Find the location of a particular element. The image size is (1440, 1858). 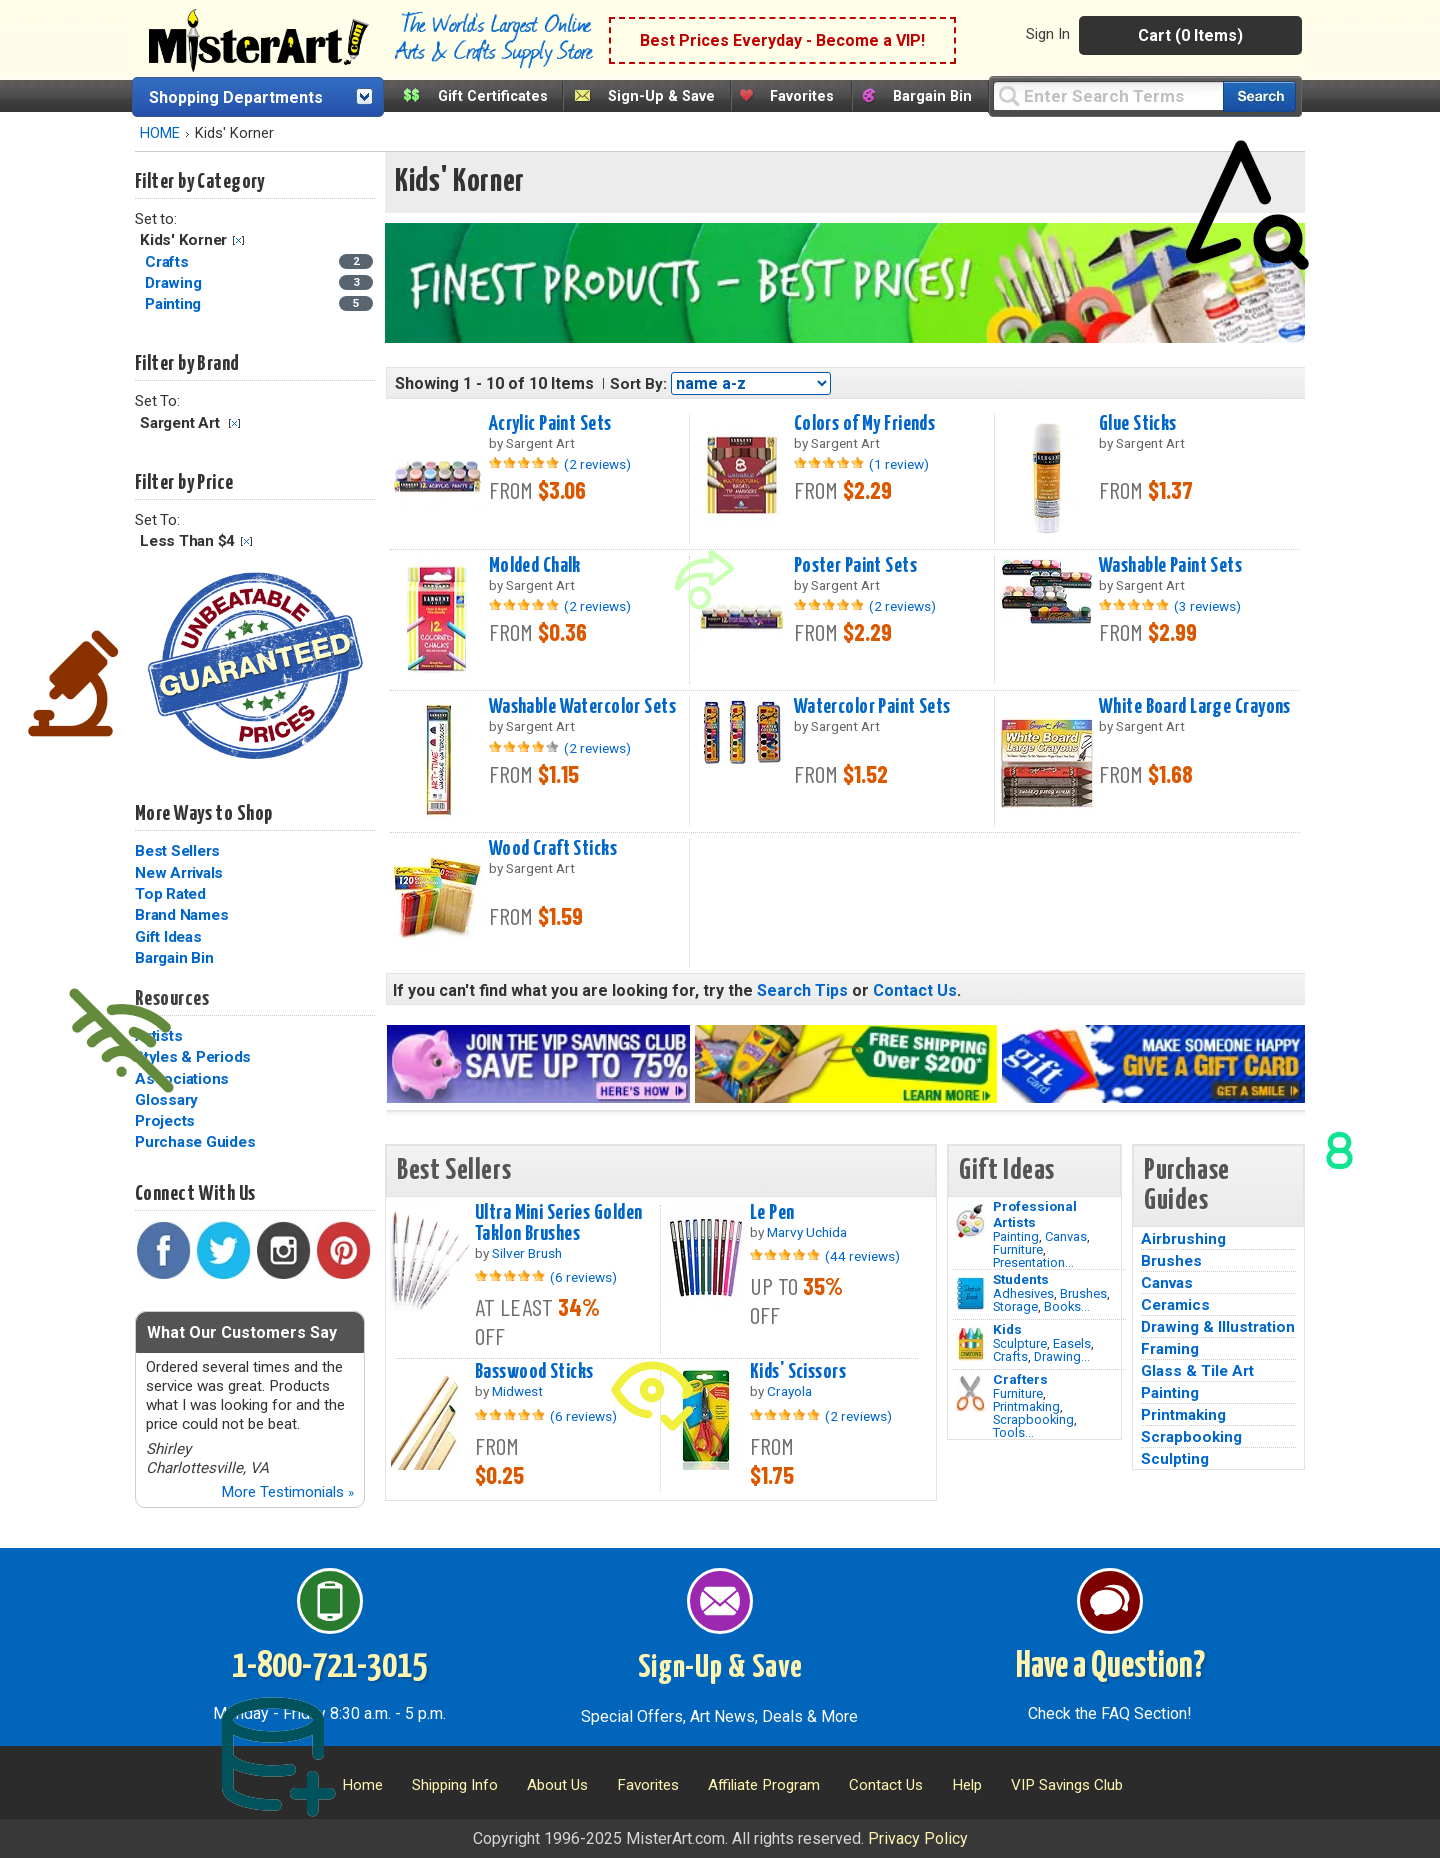

search for directions or routes is located at coordinates (1241, 202).